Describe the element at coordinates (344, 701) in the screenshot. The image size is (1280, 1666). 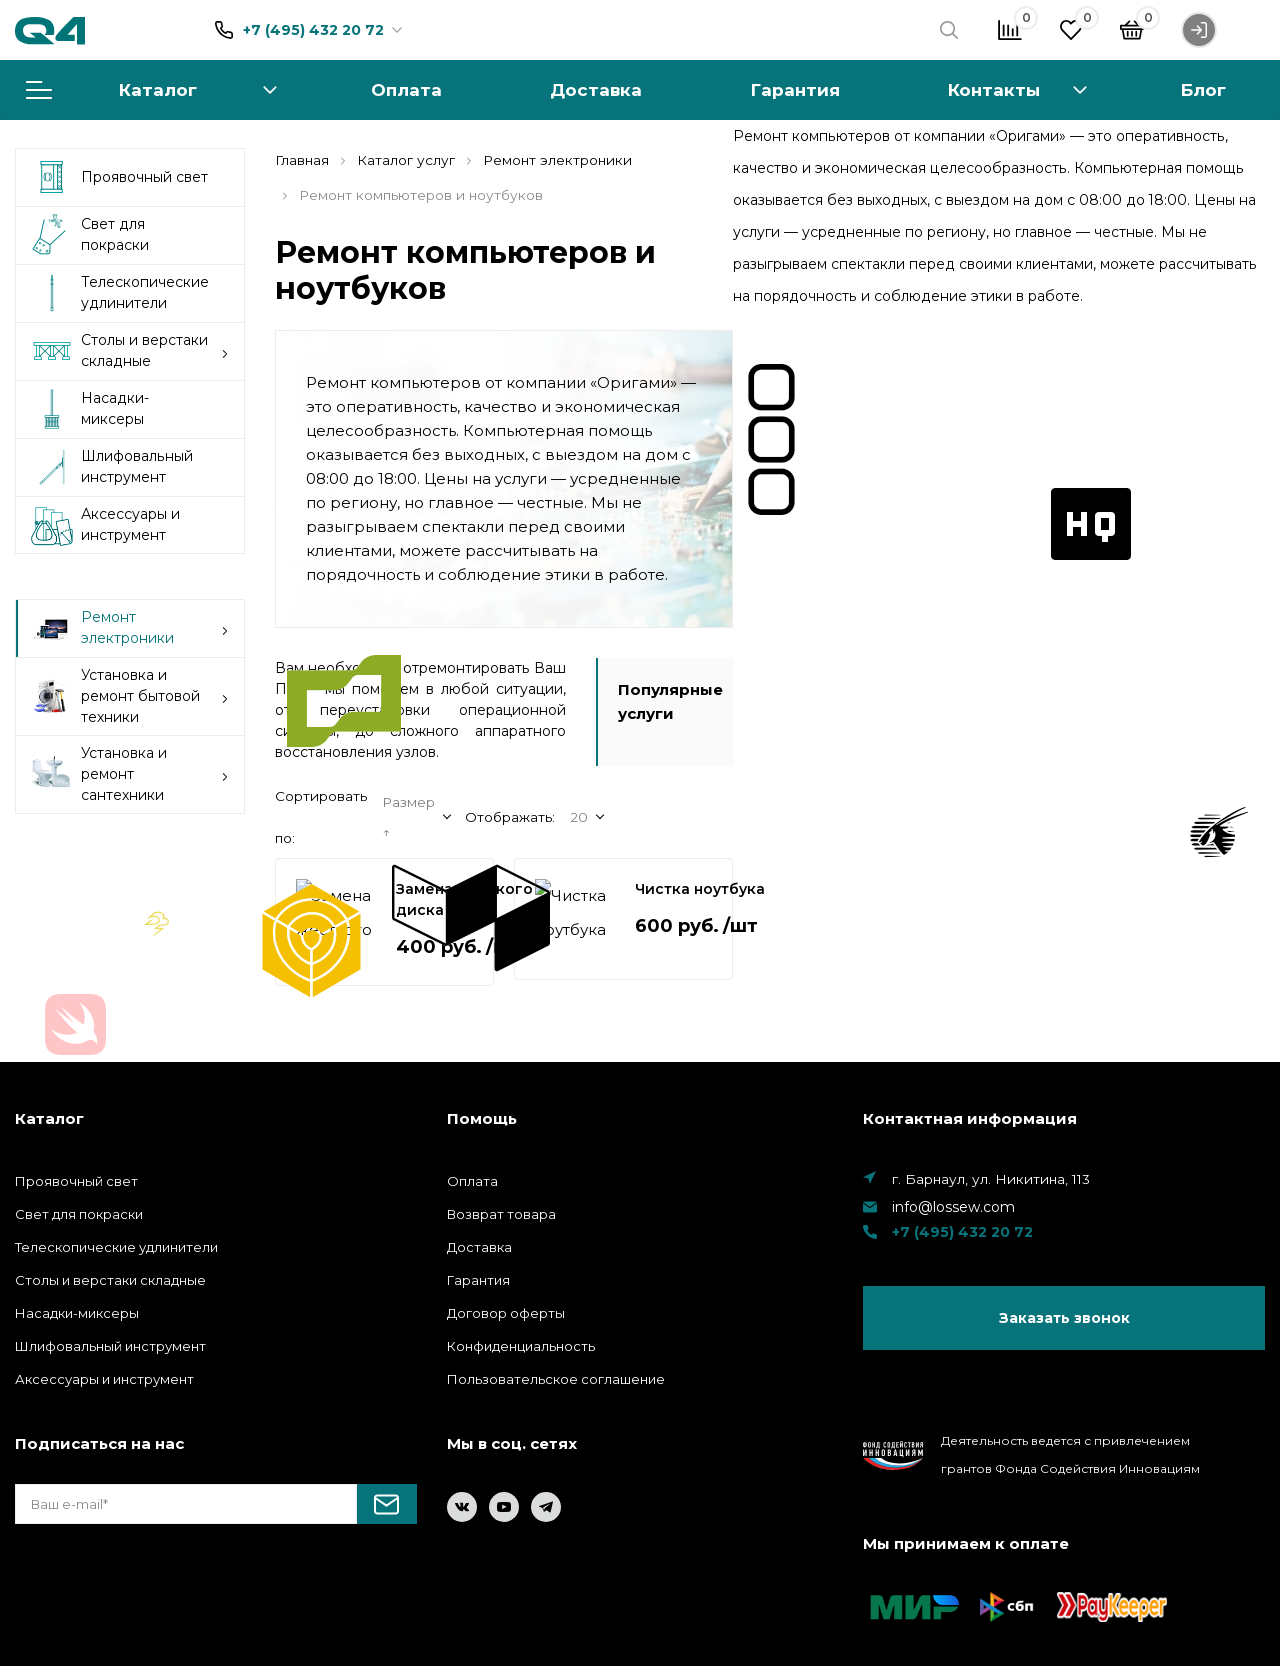
I see `open the Brex financial management app` at that location.